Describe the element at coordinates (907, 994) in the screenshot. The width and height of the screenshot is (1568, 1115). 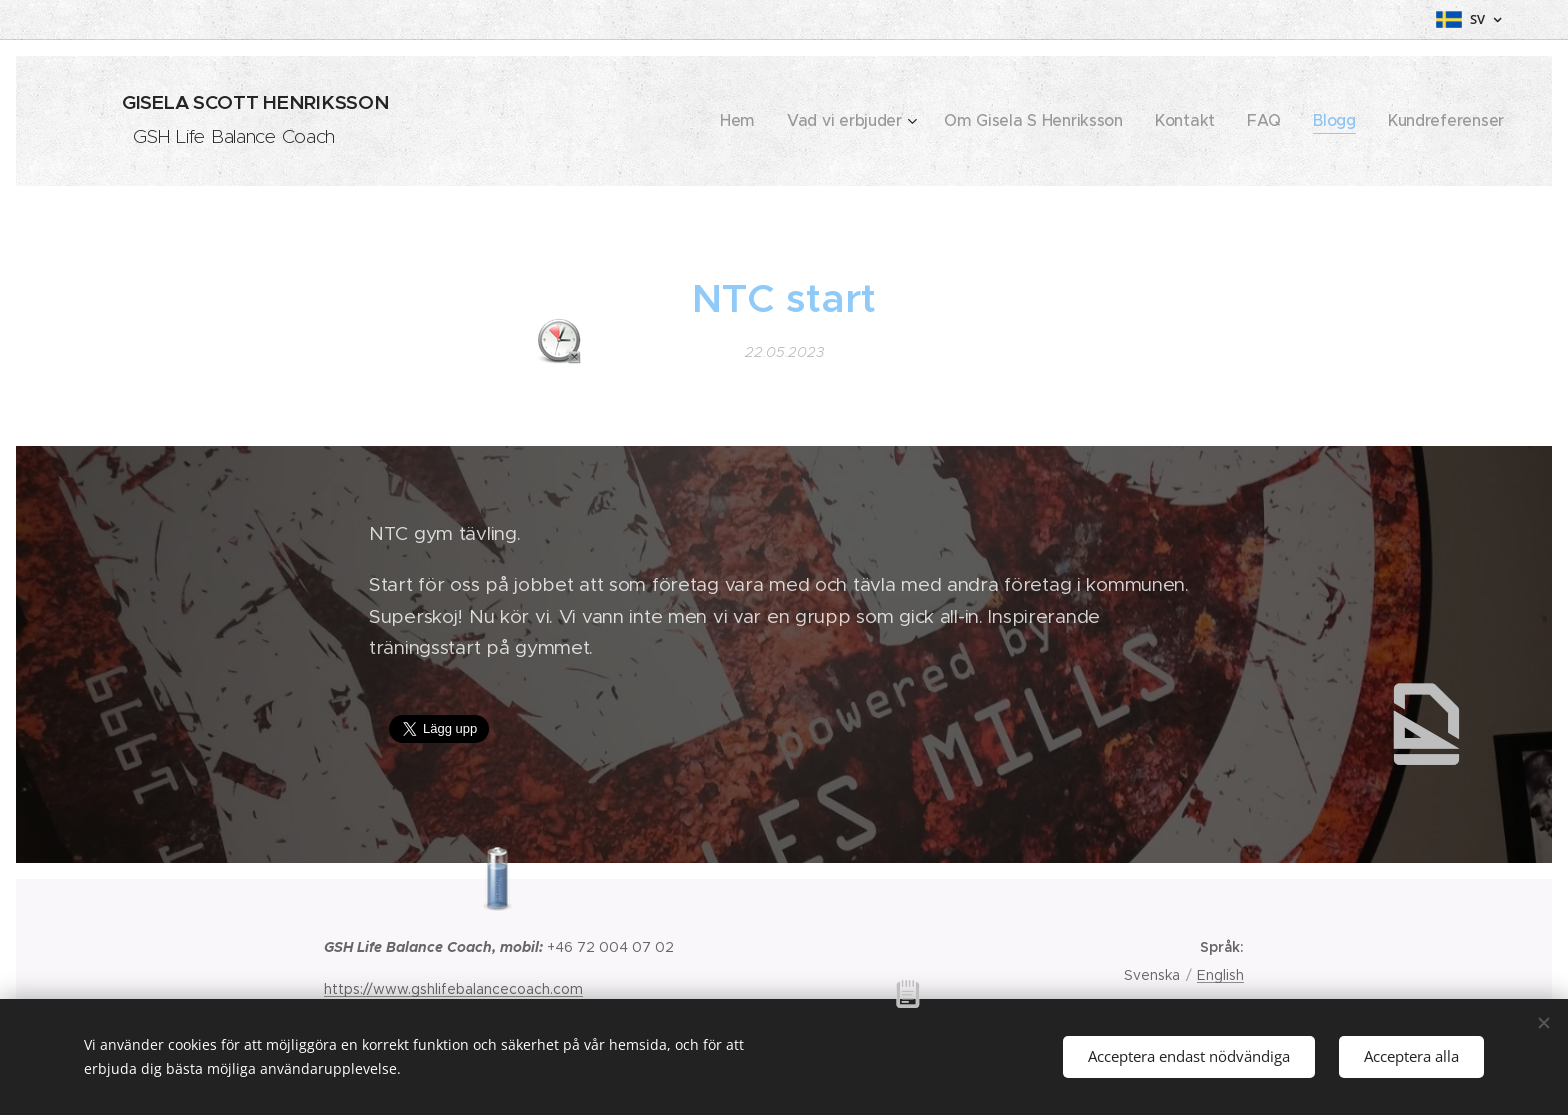
I see `open text editor application` at that location.